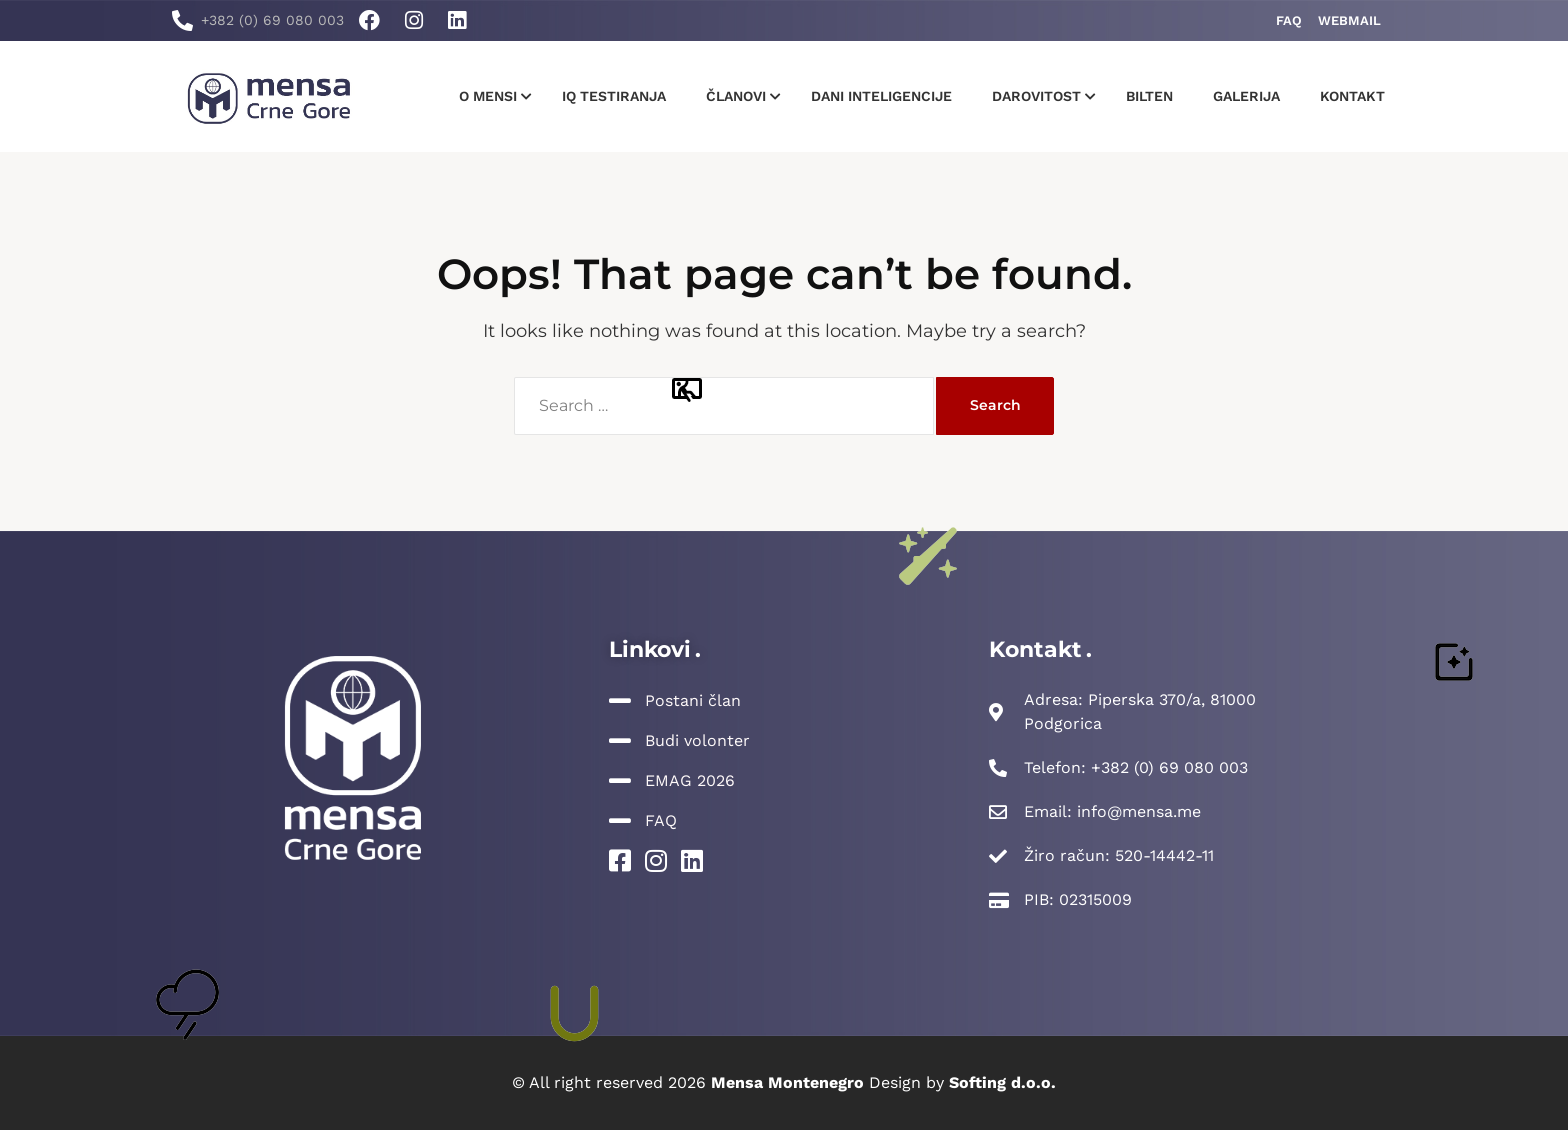 The width and height of the screenshot is (1568, 1130). What do you see at coordinates (1454, 662) in the screenshot?
I see `apply filters or effects to a photo` at bounding box center [1454, 662].